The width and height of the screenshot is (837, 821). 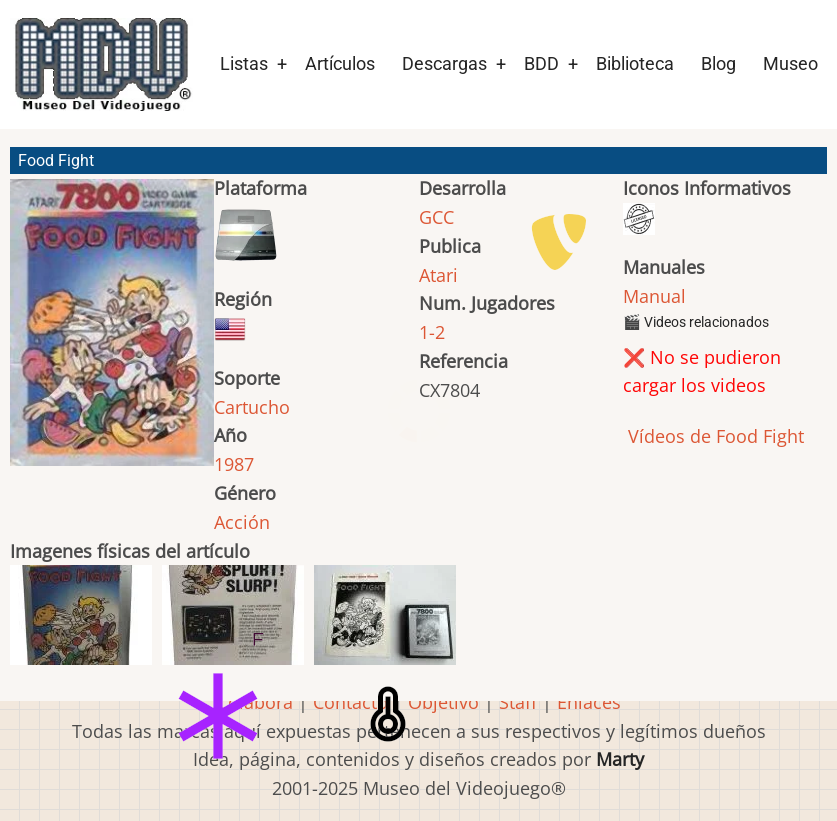 I want to click on switch to monospace font, so click(x=258, y=639).